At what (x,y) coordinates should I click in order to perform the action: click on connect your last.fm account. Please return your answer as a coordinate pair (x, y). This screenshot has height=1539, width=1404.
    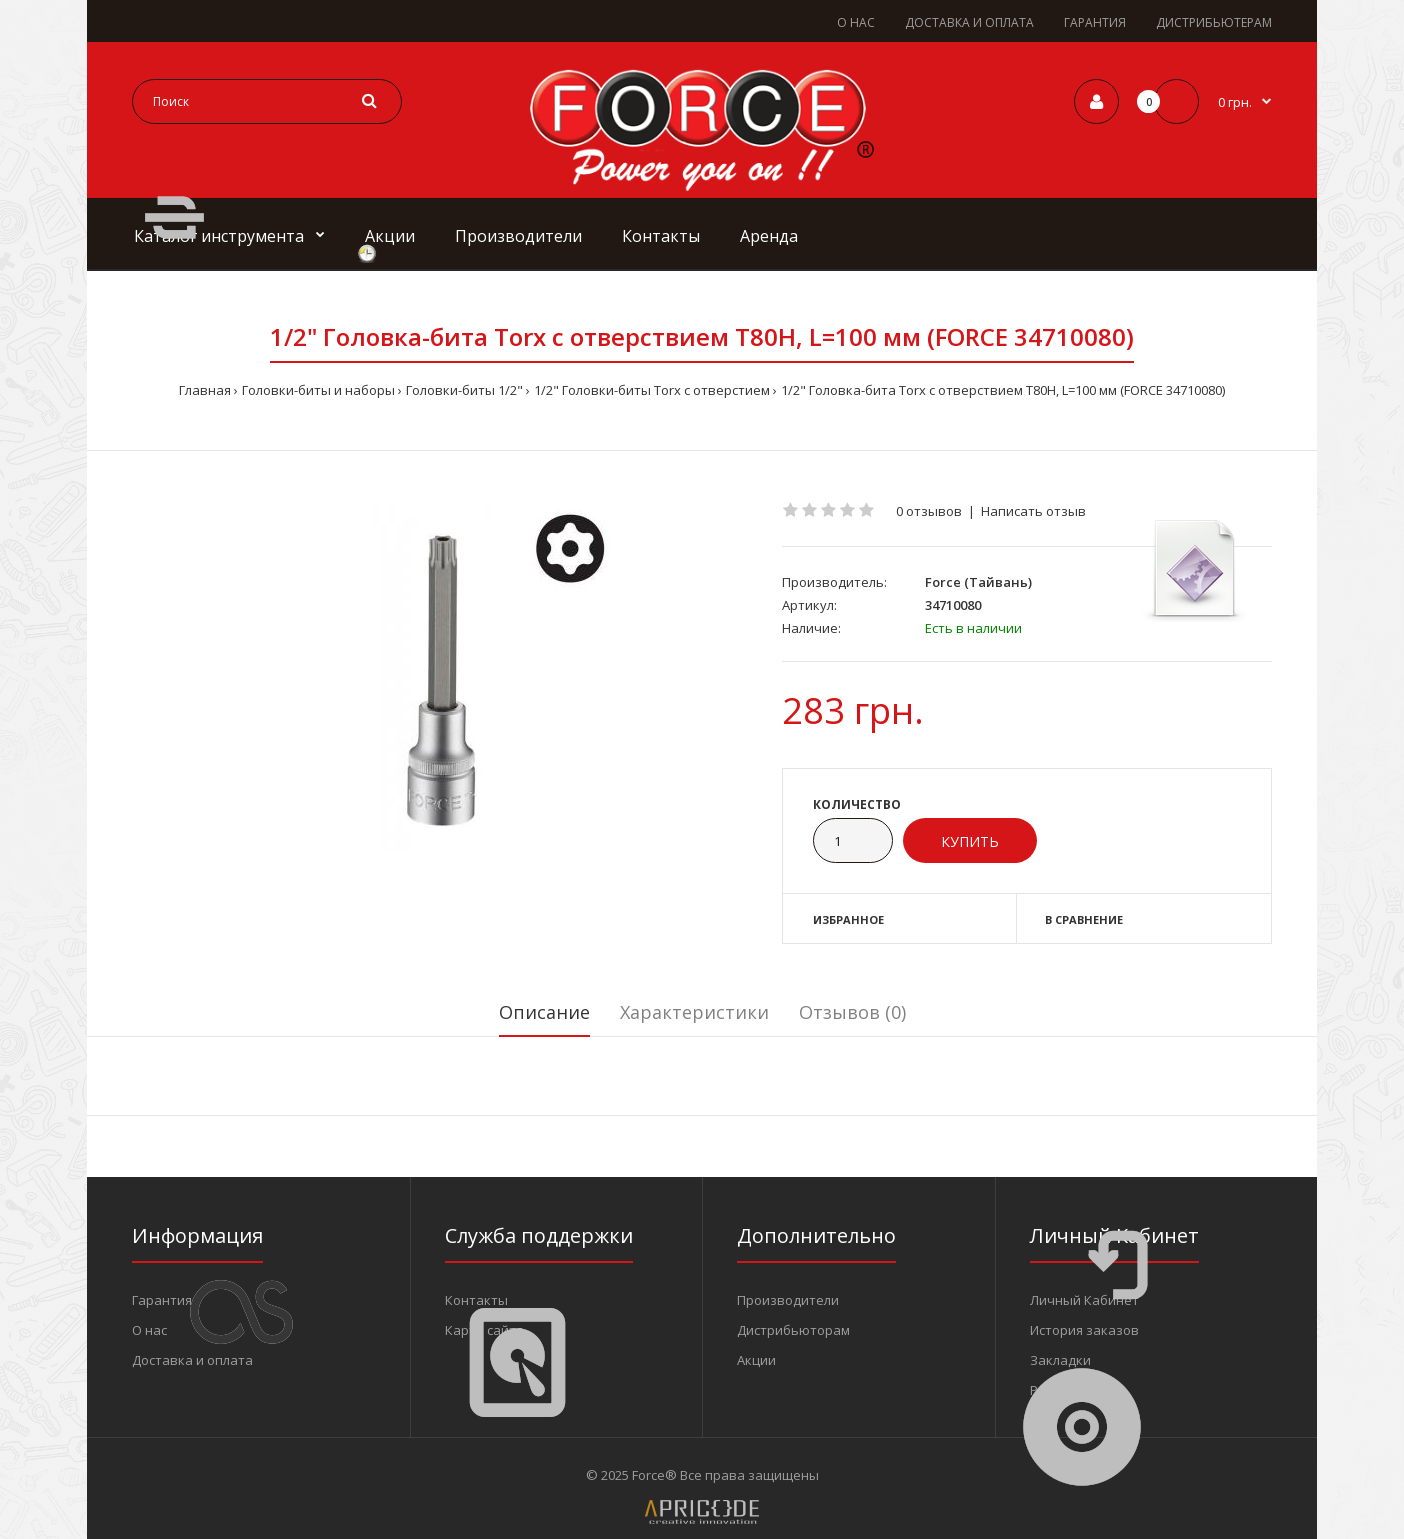
    Looking at the image, I should click on (241, 1304).